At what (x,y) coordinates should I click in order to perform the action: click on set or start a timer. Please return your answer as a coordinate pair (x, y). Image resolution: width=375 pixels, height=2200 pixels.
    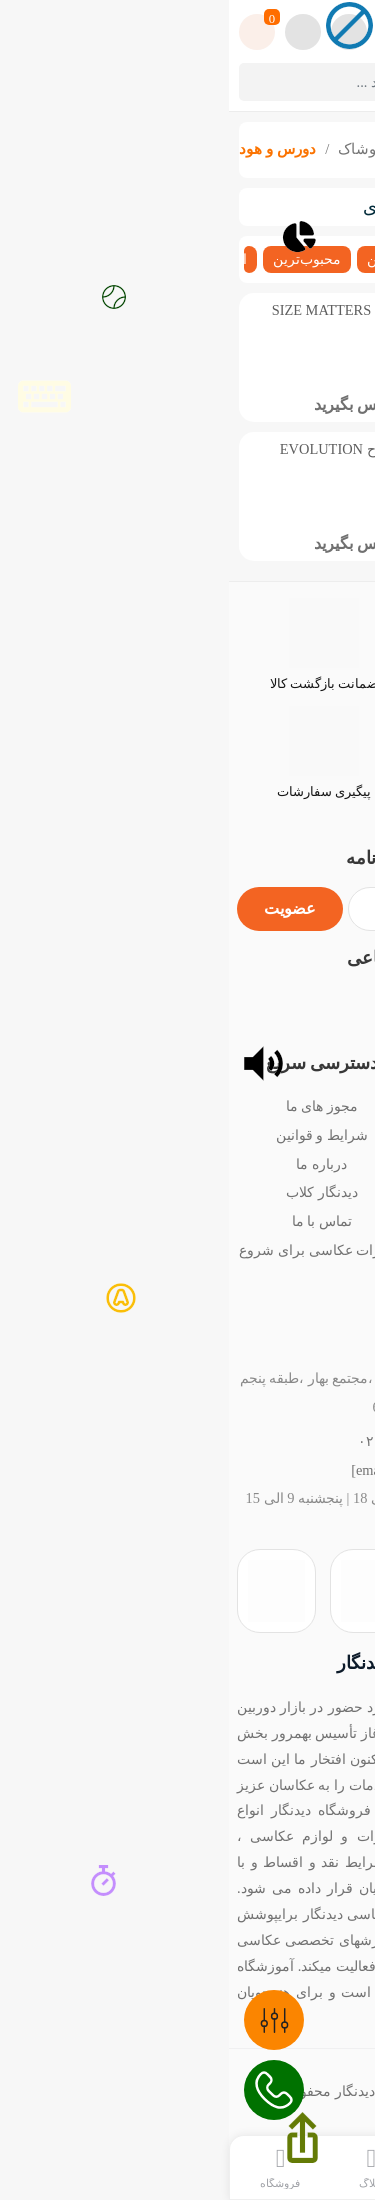
    Looking at the image, I should click on (103, 1880).